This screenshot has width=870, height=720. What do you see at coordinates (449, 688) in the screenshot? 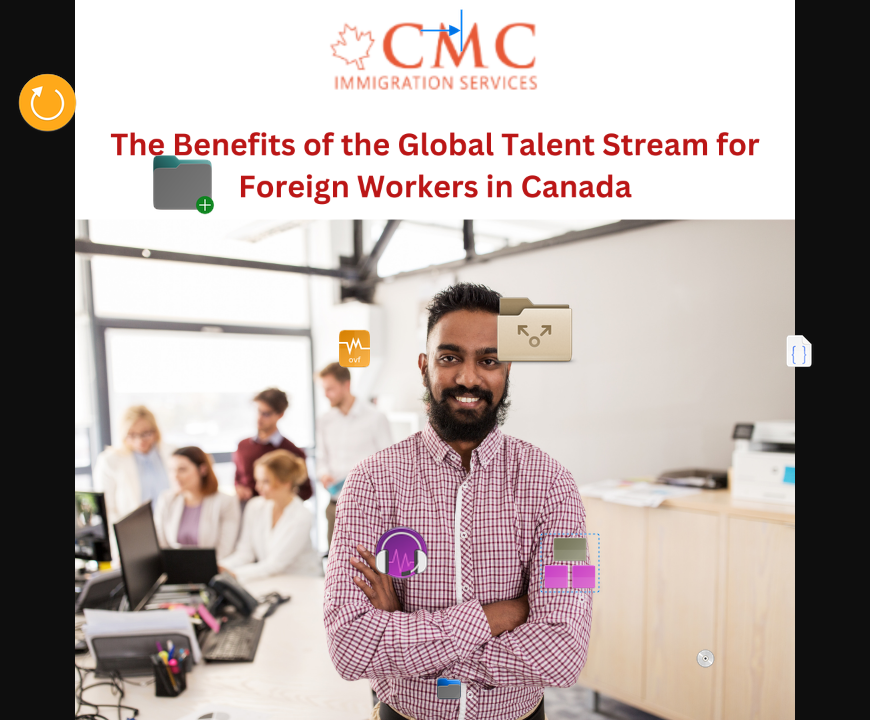
I see `drop files here to move them into this folder` at bounding box center [449, 688].